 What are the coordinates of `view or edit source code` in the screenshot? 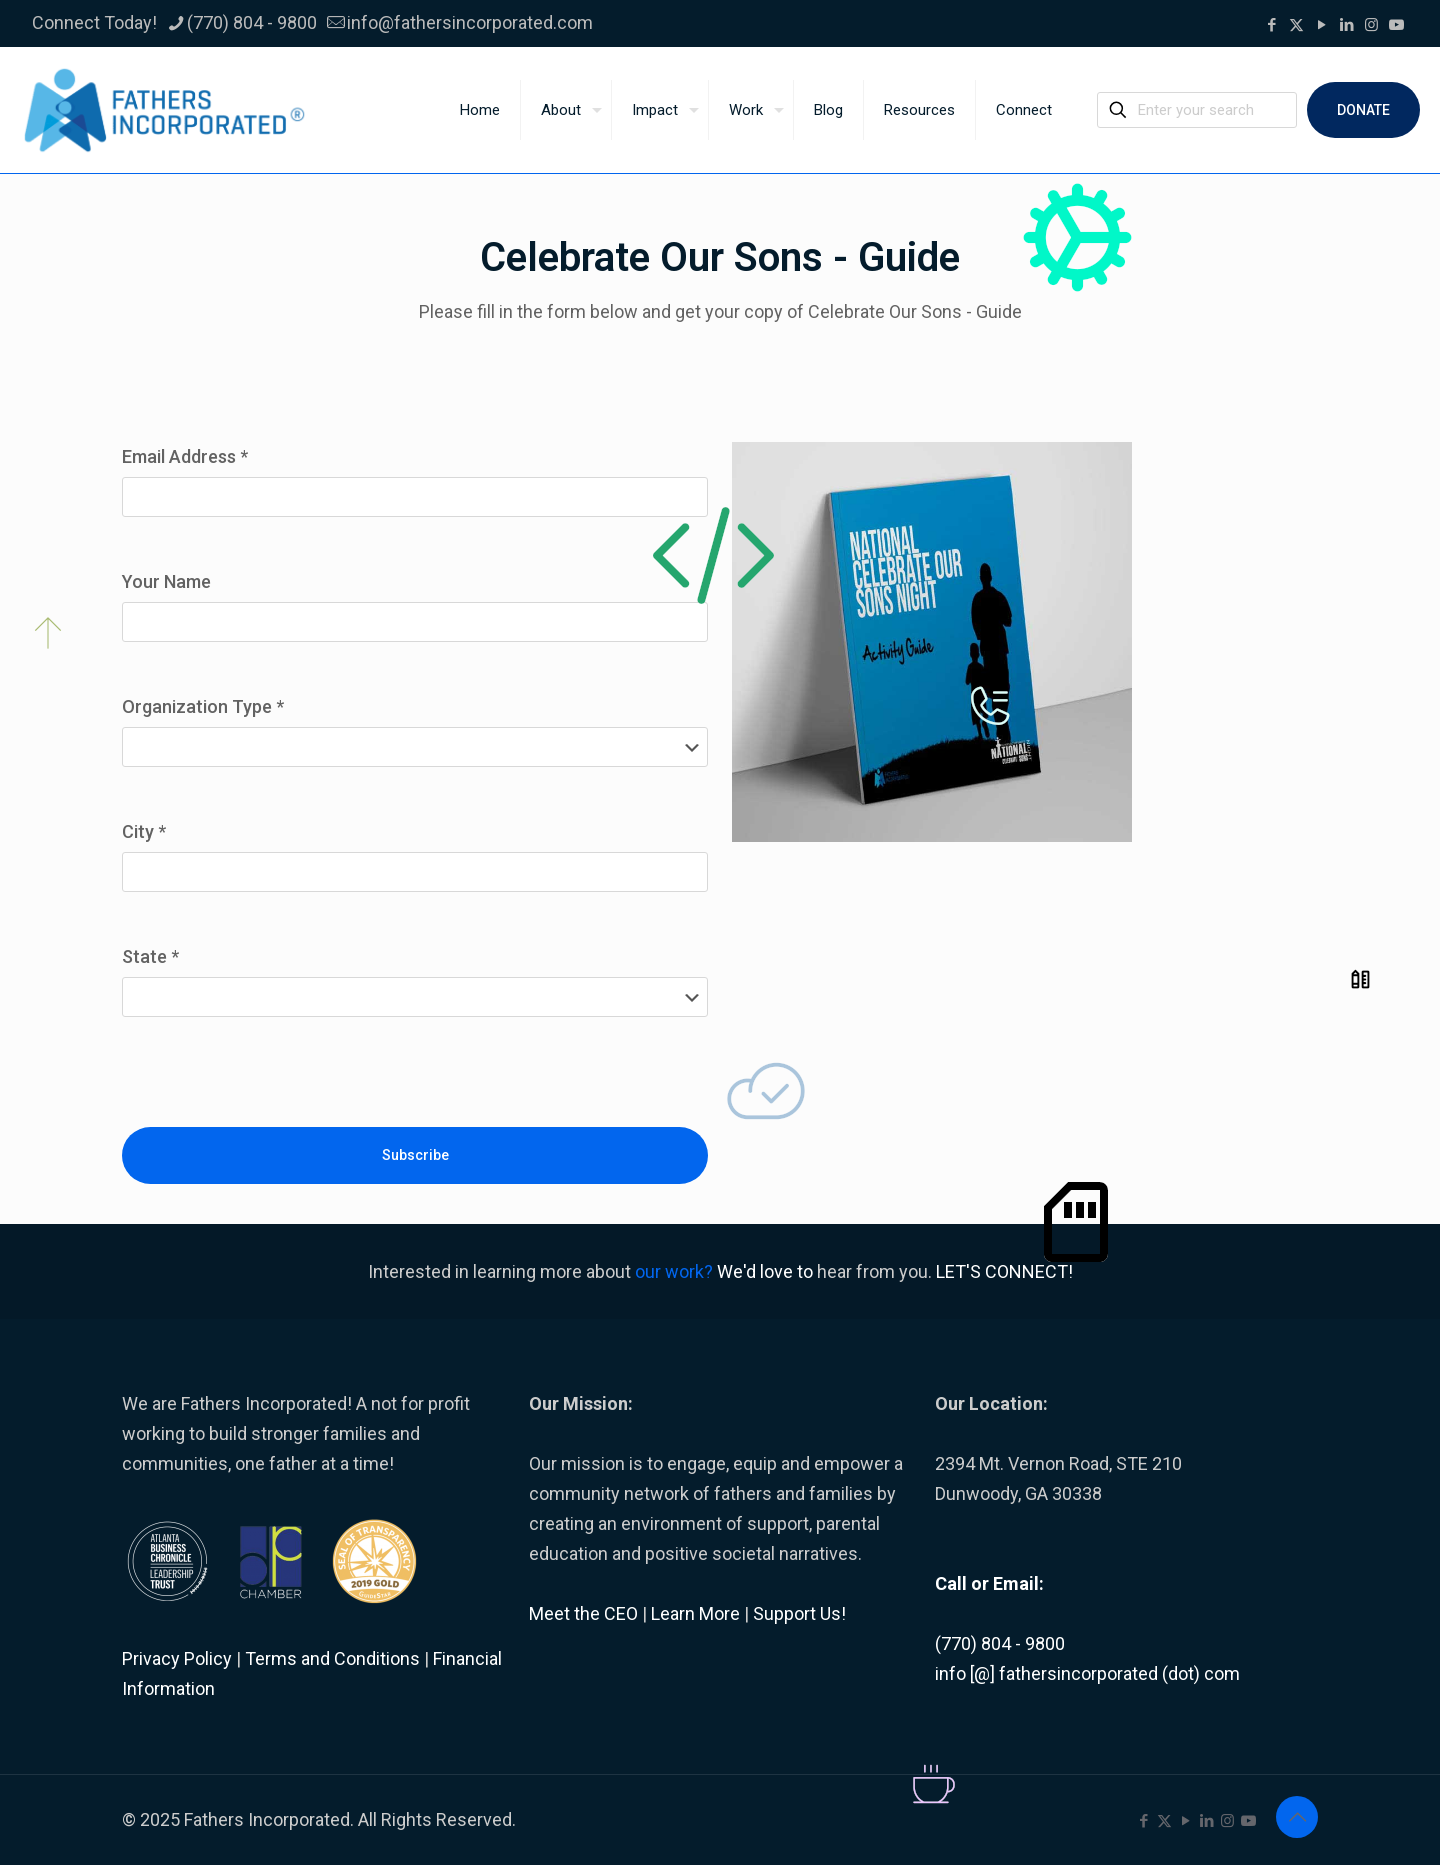 It's located at (713, 555).